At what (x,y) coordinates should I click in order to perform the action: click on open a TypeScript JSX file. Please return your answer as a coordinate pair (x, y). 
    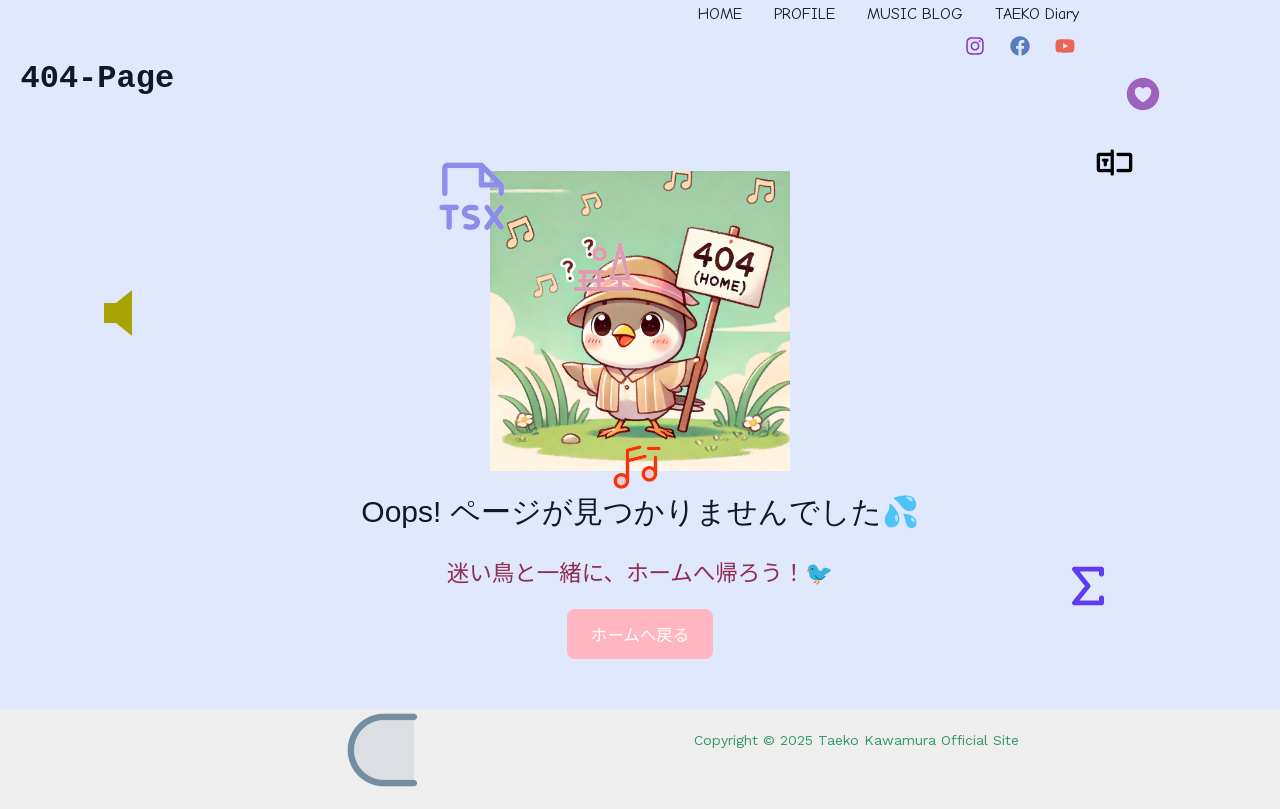
    Looking at the image, I should click on (473, 199).